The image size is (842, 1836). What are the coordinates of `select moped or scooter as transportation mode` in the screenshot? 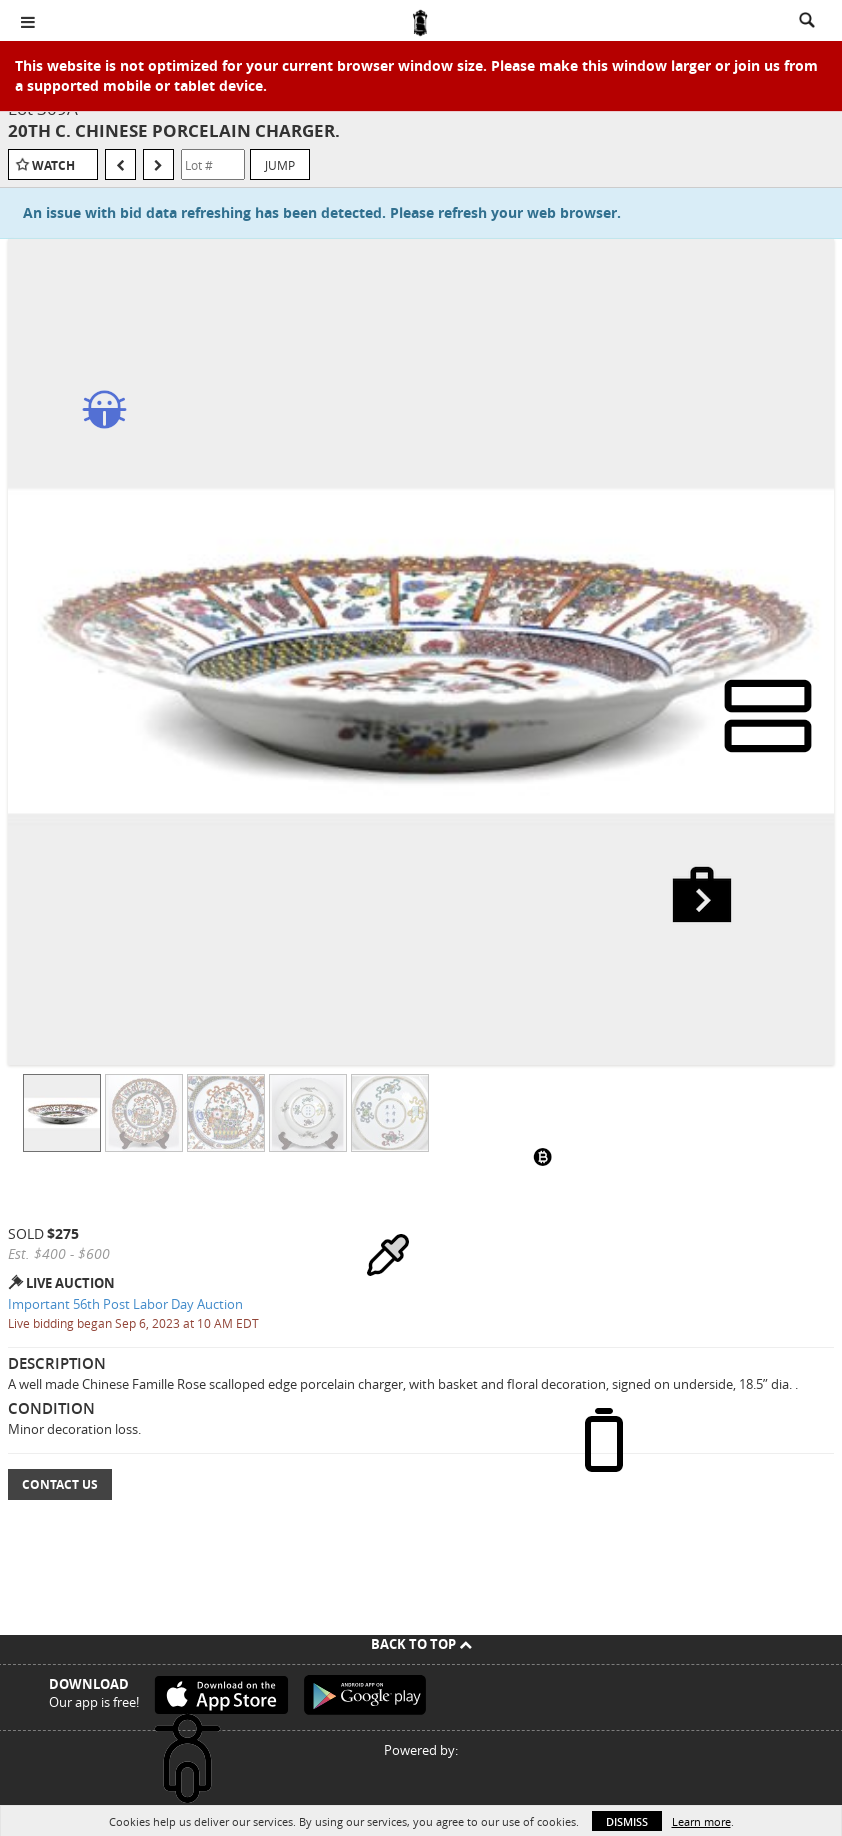 It's located at (187, 1758).